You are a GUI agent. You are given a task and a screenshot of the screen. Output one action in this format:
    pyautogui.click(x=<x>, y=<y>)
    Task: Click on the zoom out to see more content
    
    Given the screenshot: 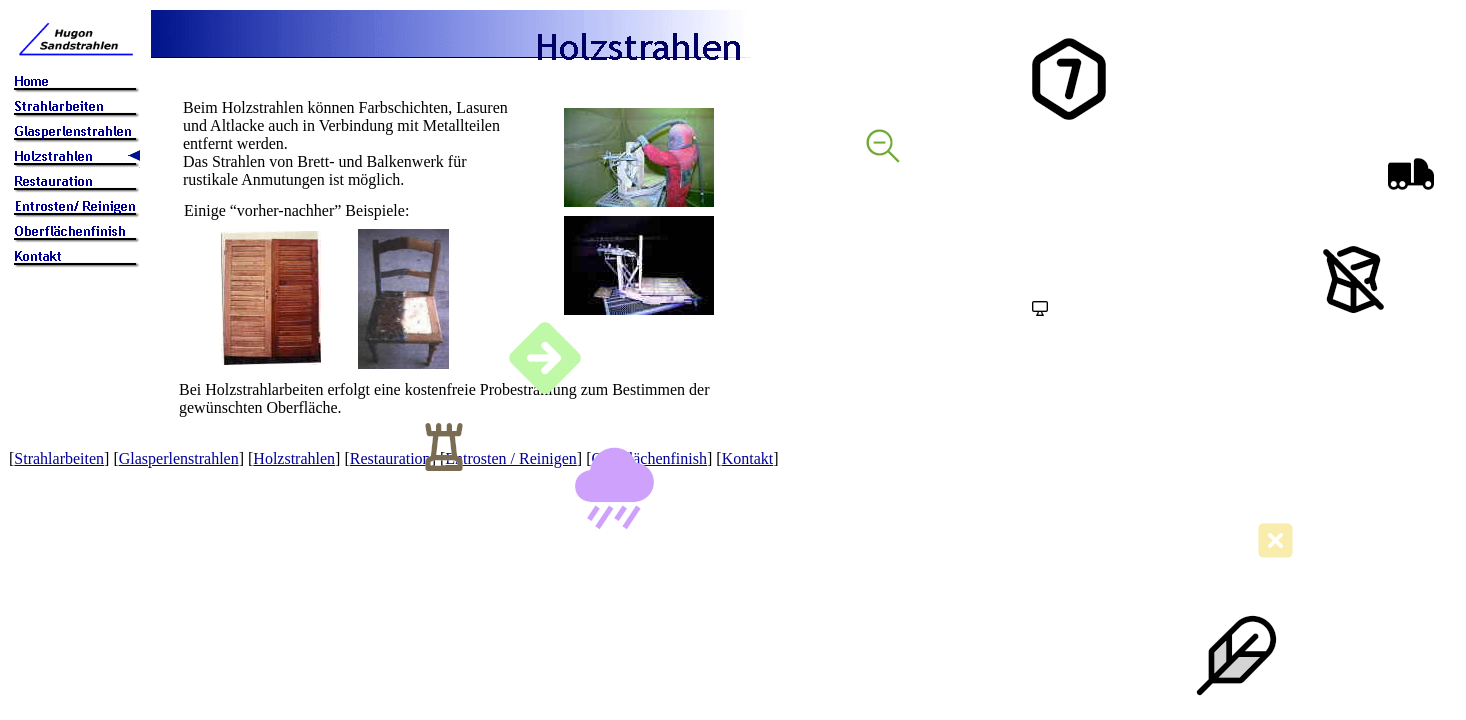 What is the action you would take?
    pyautogui.click(x=883, y=146)
    